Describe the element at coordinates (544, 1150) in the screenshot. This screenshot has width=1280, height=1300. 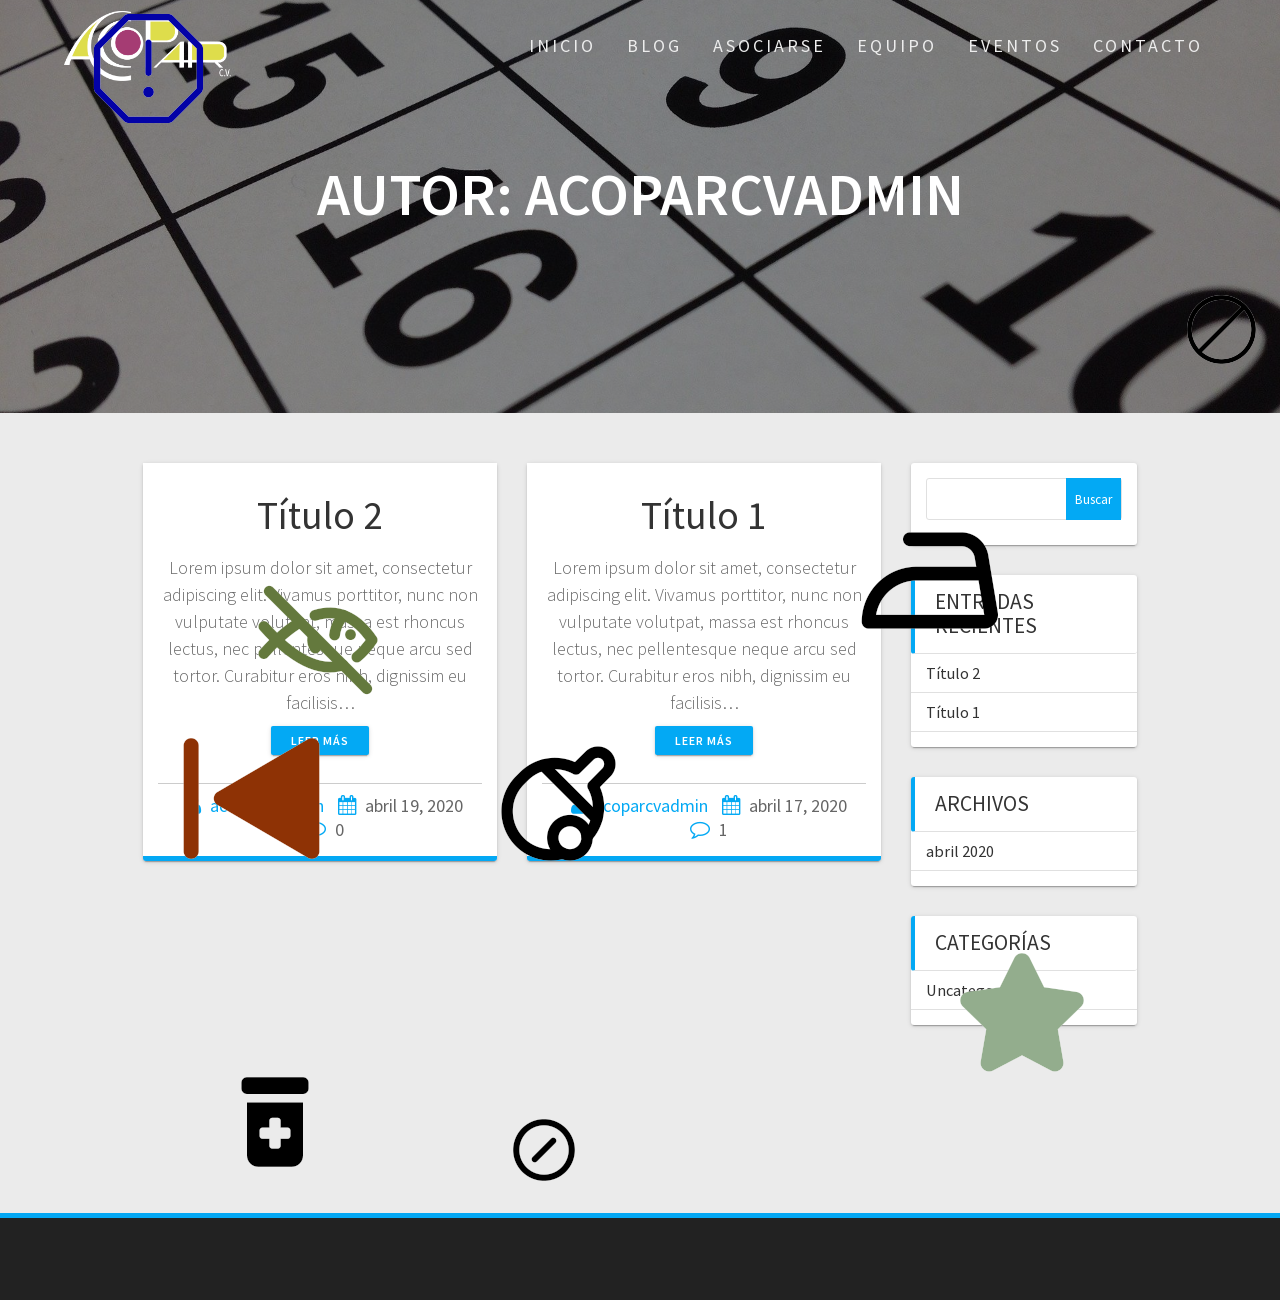
I see `indicates a forbidden or prohibited action` at that location.